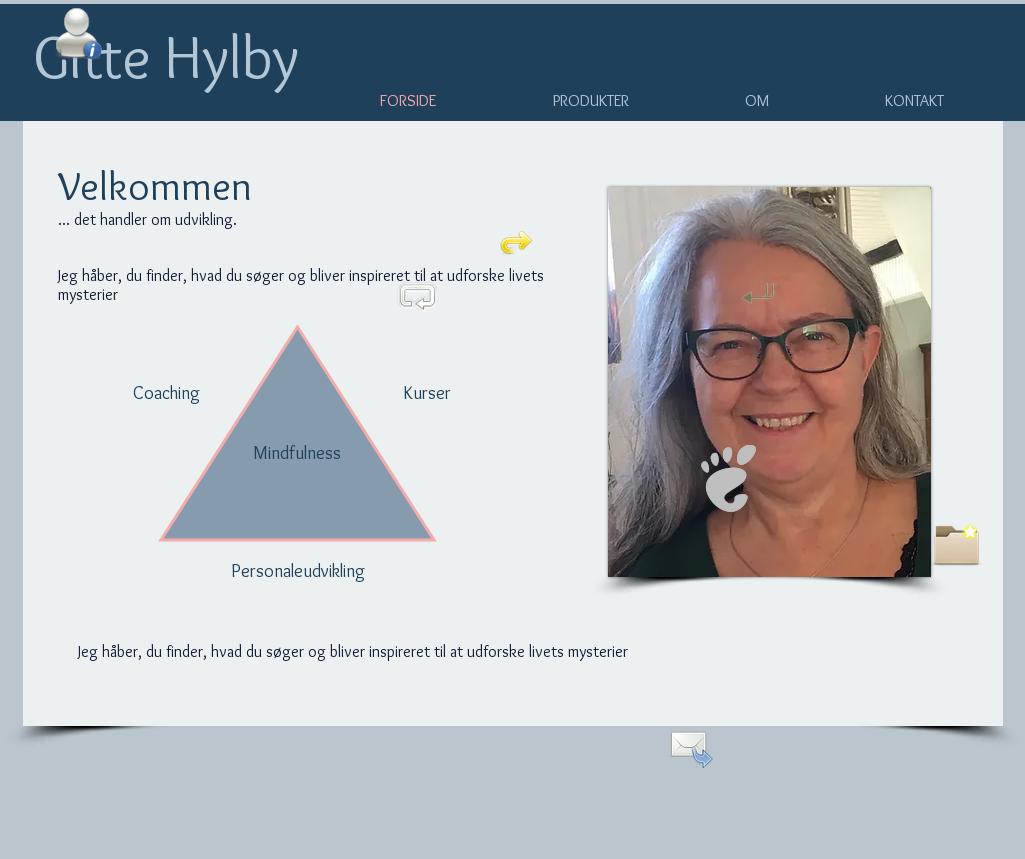 This screenshot has width=1025, height=859. What do you see at coordinates (417, 295) in the screenshot?
I see `enable repeat mode for current playlist` at bounding box center [417, 295].